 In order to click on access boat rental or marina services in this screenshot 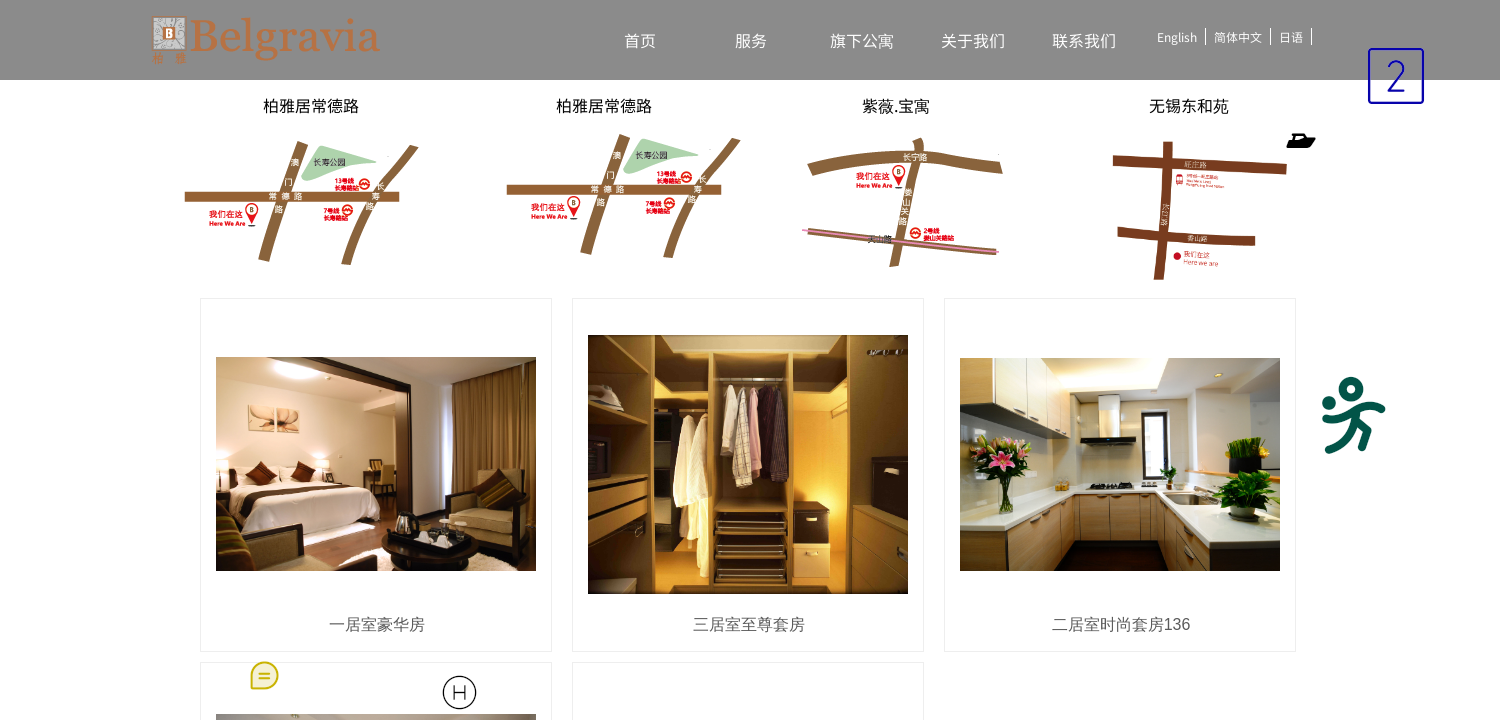, I will do `click(1301, 140)`.